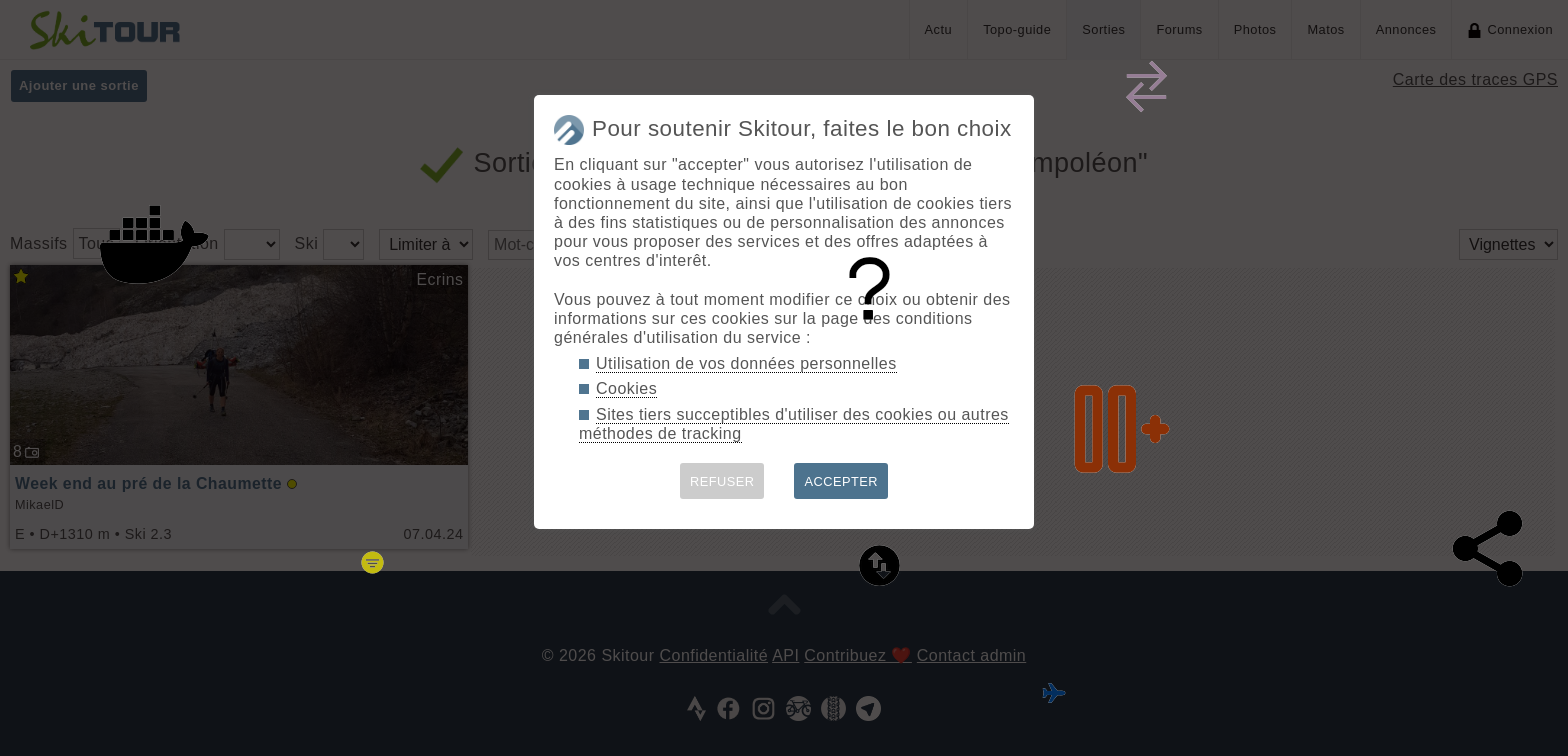  I want to click on share content to social media, so click(1487, 548).